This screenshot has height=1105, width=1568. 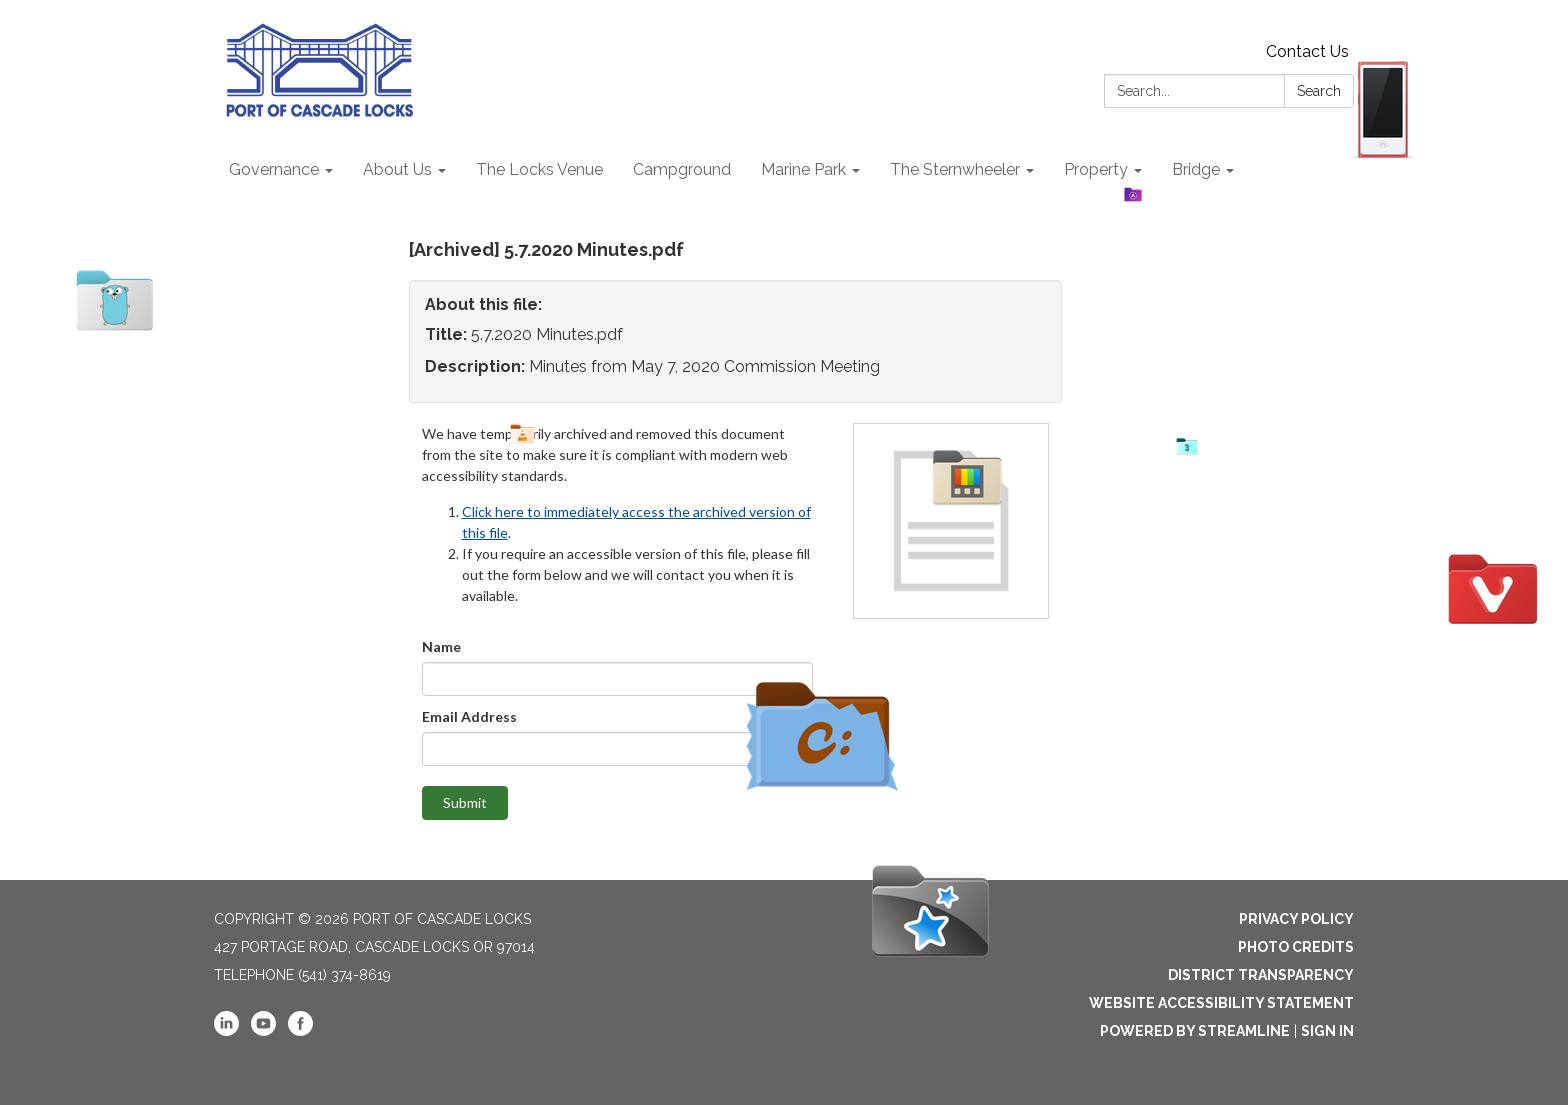 I want to click on open folder containing Go programming files, so click(x=114, y=302).